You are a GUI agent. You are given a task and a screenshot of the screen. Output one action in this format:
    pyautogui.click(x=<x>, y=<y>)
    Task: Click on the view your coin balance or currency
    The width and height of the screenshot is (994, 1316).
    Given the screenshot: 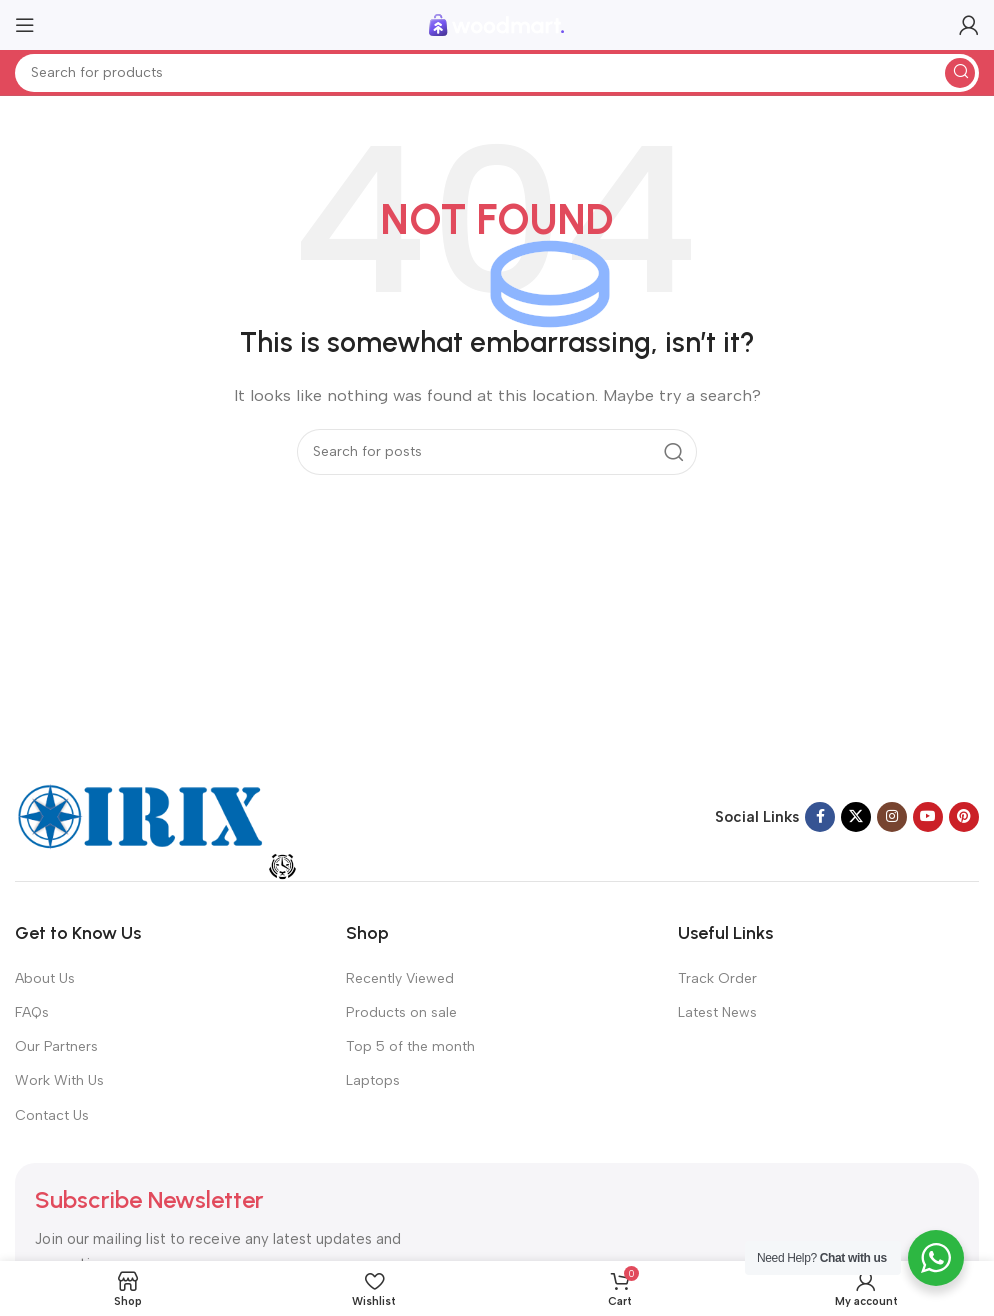 What is the action you would take?
    pyautogui.click(x=550, y=284)
    